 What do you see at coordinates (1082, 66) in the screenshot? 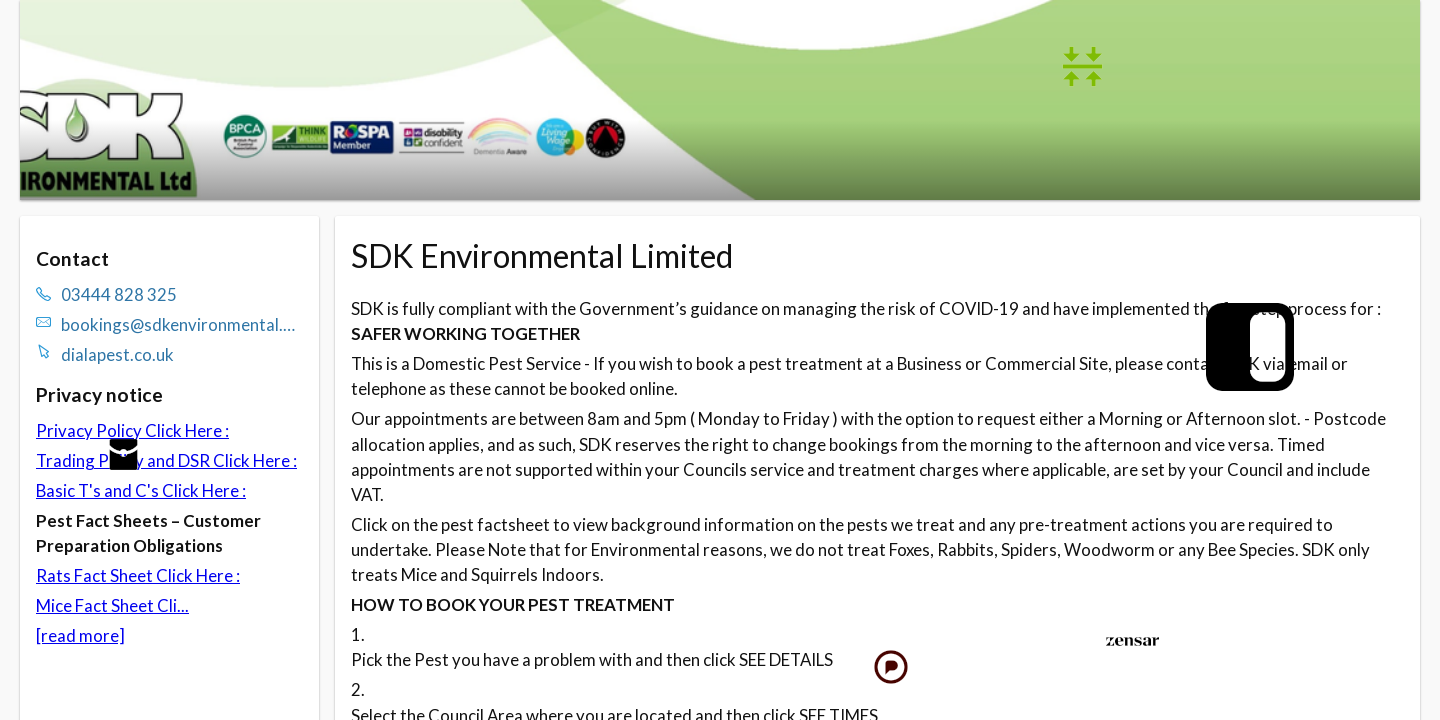
I see `align objects vertically to center` at bounding box center [1082, 66].